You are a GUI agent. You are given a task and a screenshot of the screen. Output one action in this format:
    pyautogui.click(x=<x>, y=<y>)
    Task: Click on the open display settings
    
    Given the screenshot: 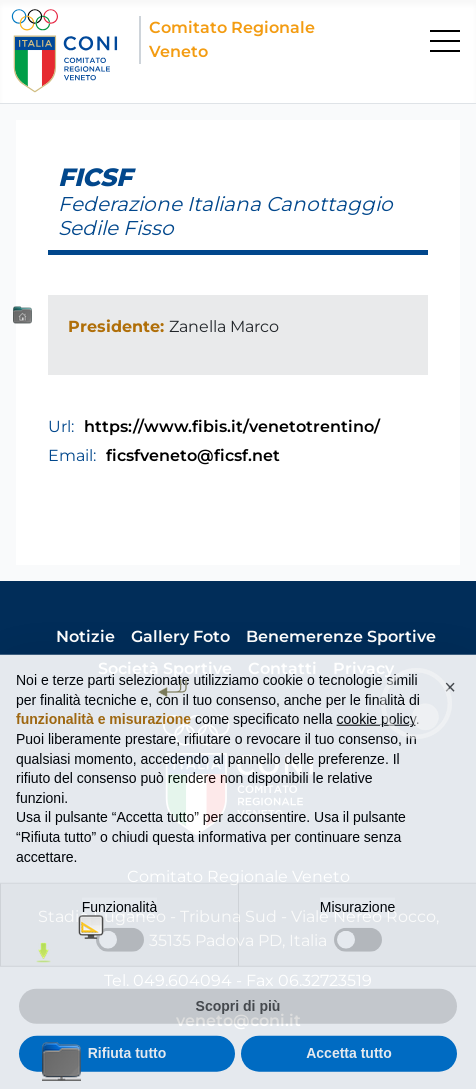 What is the action you would take?
    pyautogui.click(x=91, y=927)
    